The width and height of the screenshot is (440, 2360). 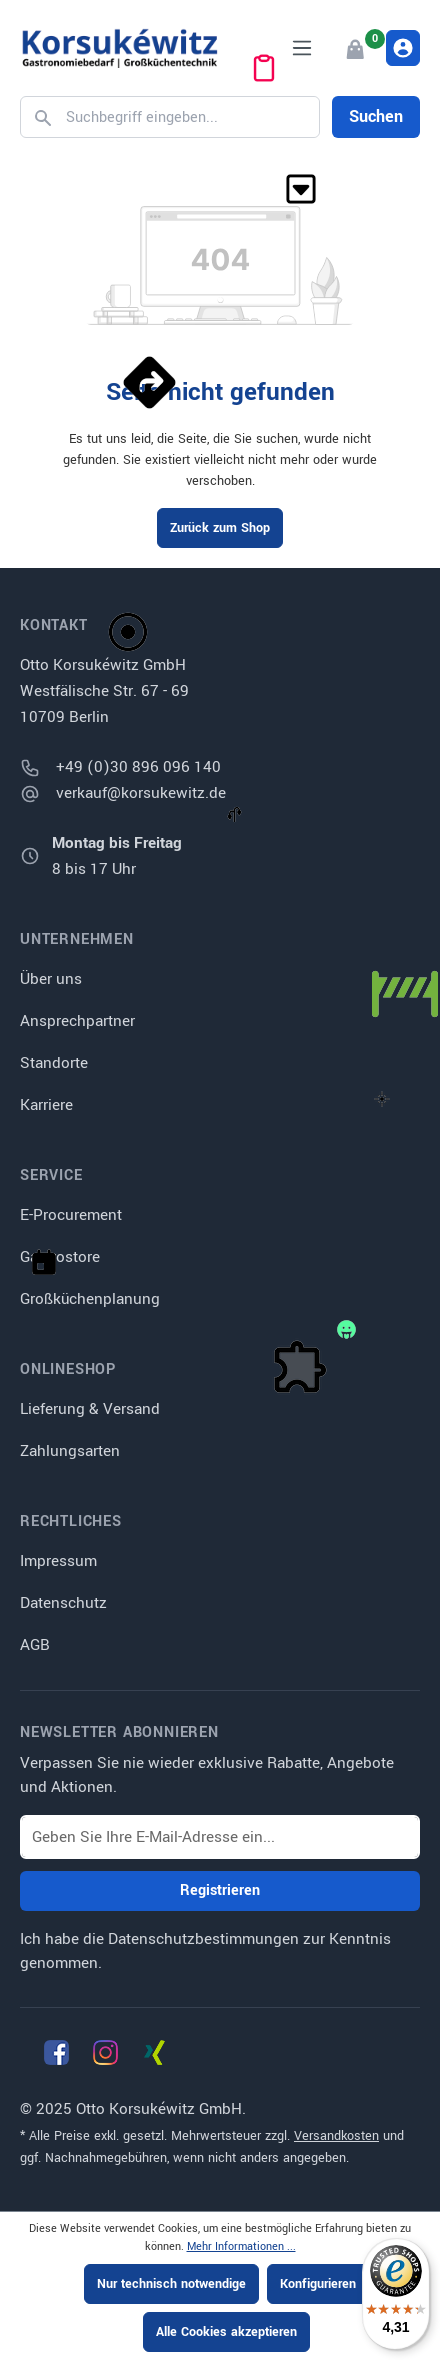 What do you see at coordinates (382, 1099) in the screenshot?
I see `adjust screen brightness` at bounding box center [382, 1099].